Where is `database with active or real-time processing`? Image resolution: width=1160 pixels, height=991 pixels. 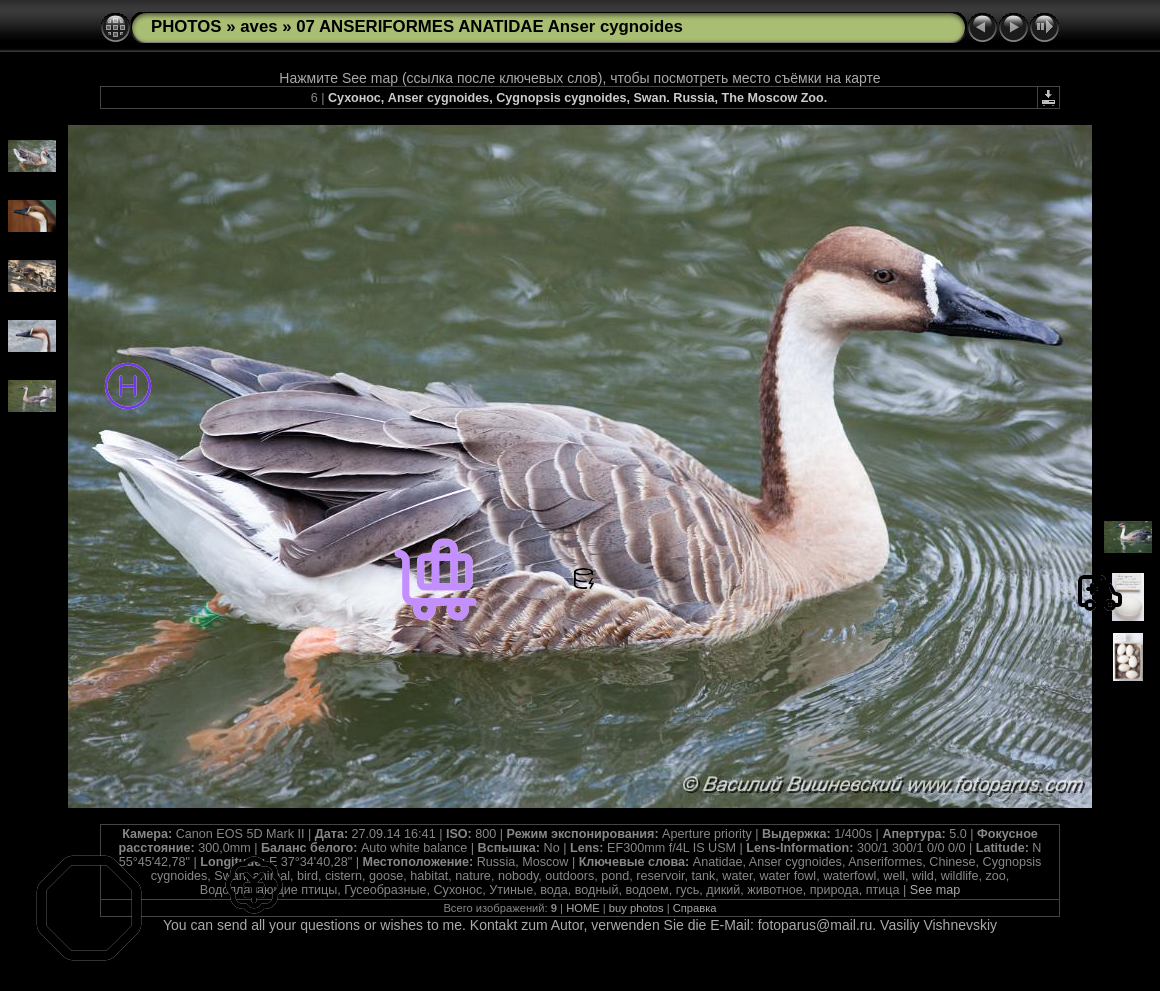 database with active or real-time processing is located at coordinates (583, 578).